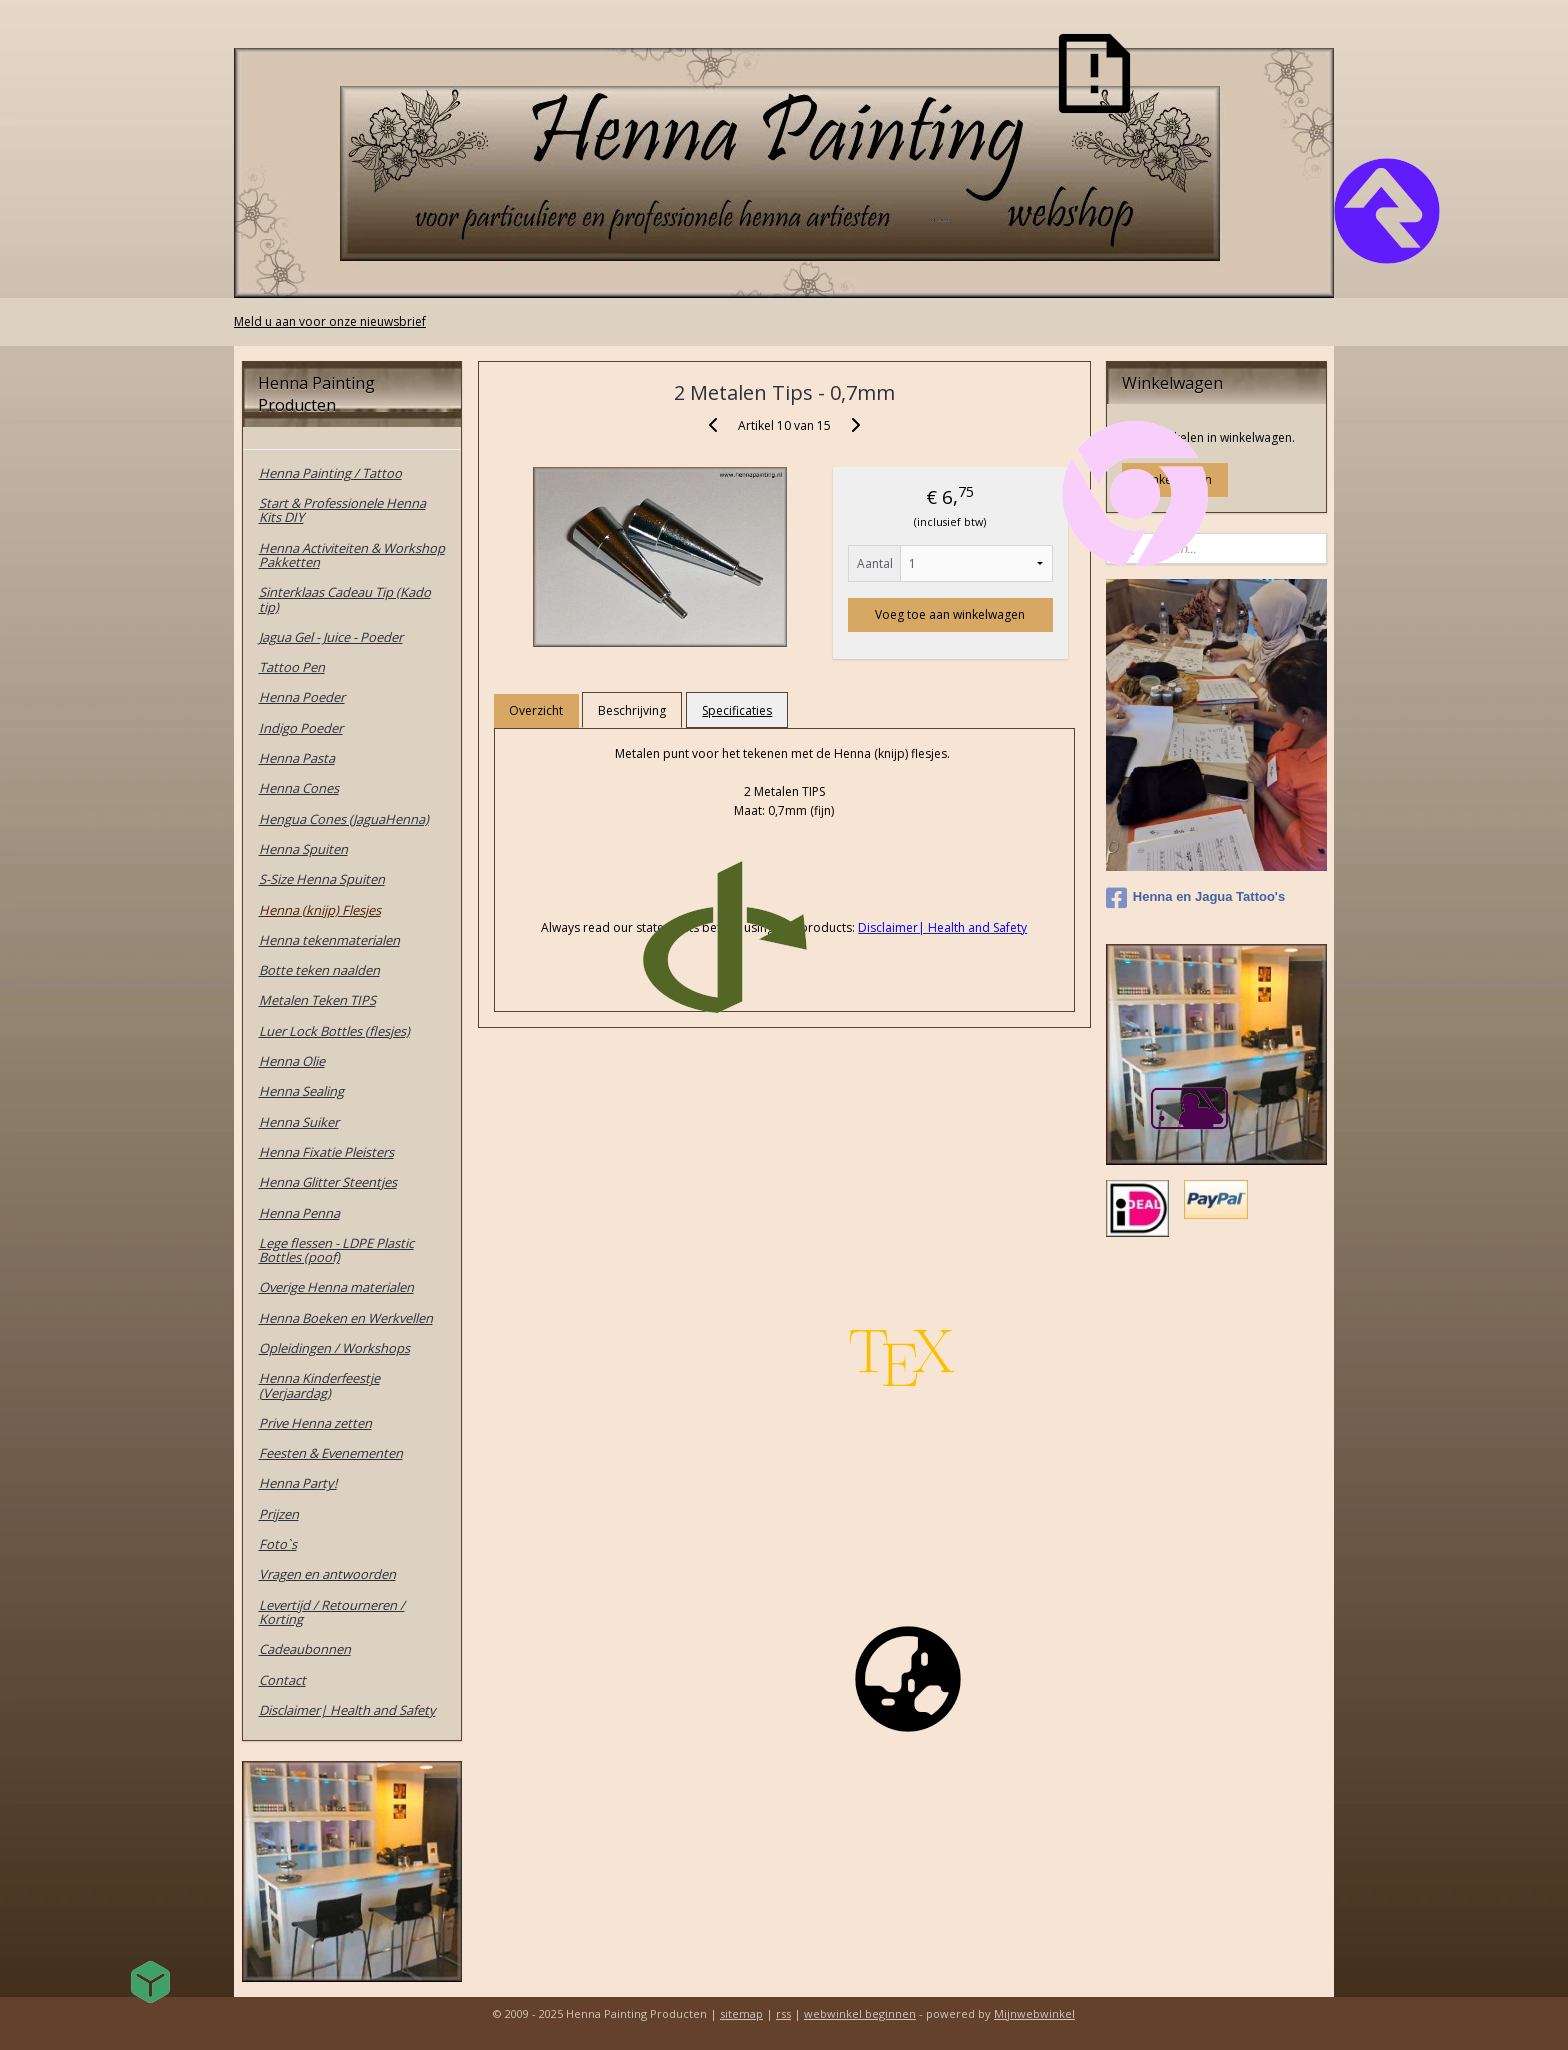 This screenshot has height=2050, width=1568. Describe the element at coordinates (1094, 73) in the screenshot. I see `indicates a file with an error or issue` at that location.